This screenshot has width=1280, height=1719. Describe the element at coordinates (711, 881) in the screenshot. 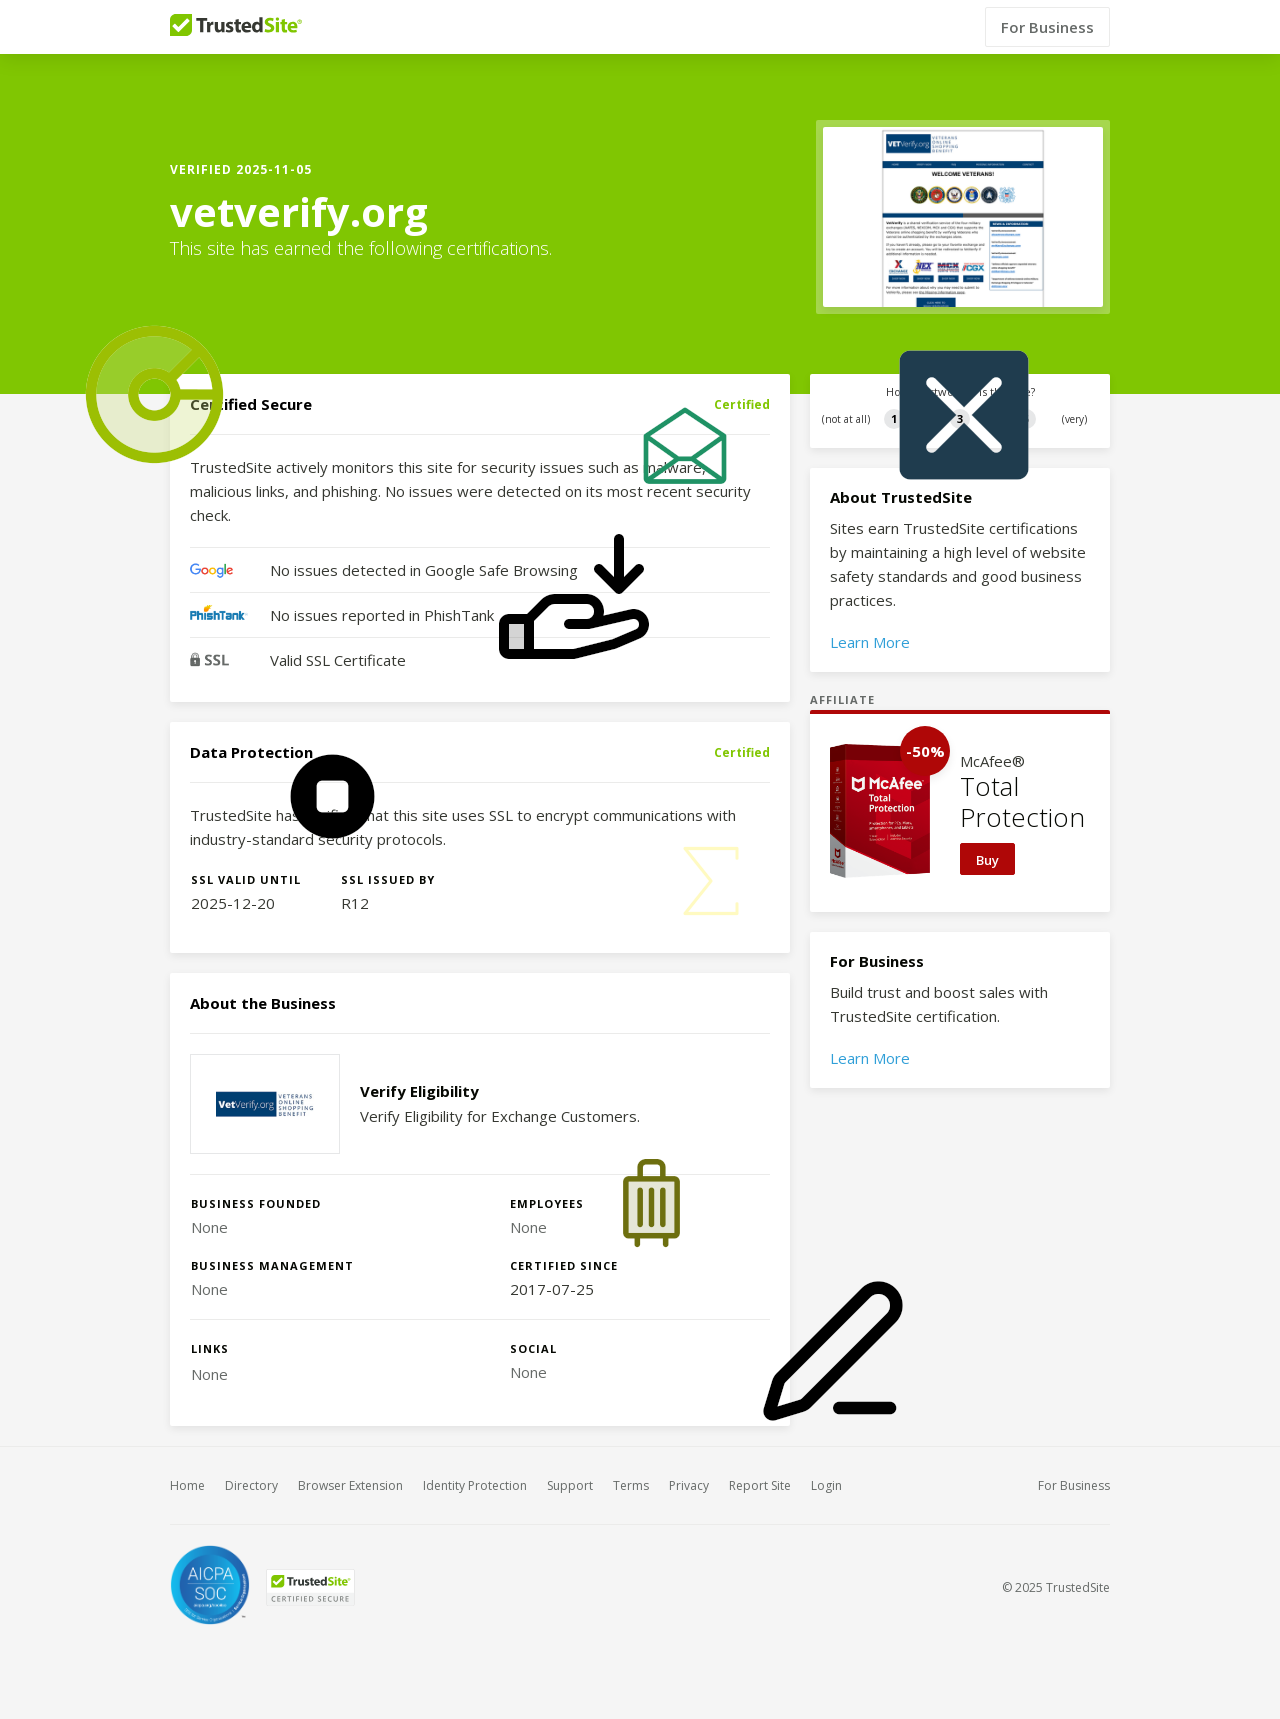

I see `calculate sum or total` at that location.